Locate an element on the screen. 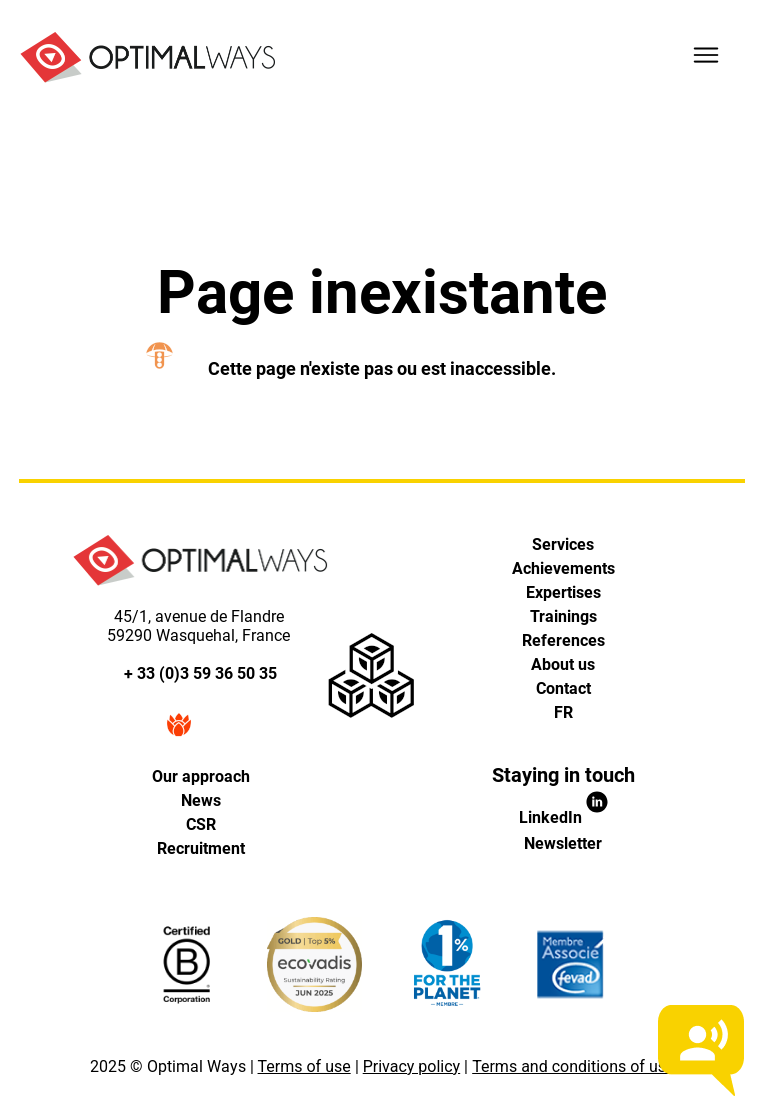  game item or power-up mushroom is located at coordinates (159, 355).